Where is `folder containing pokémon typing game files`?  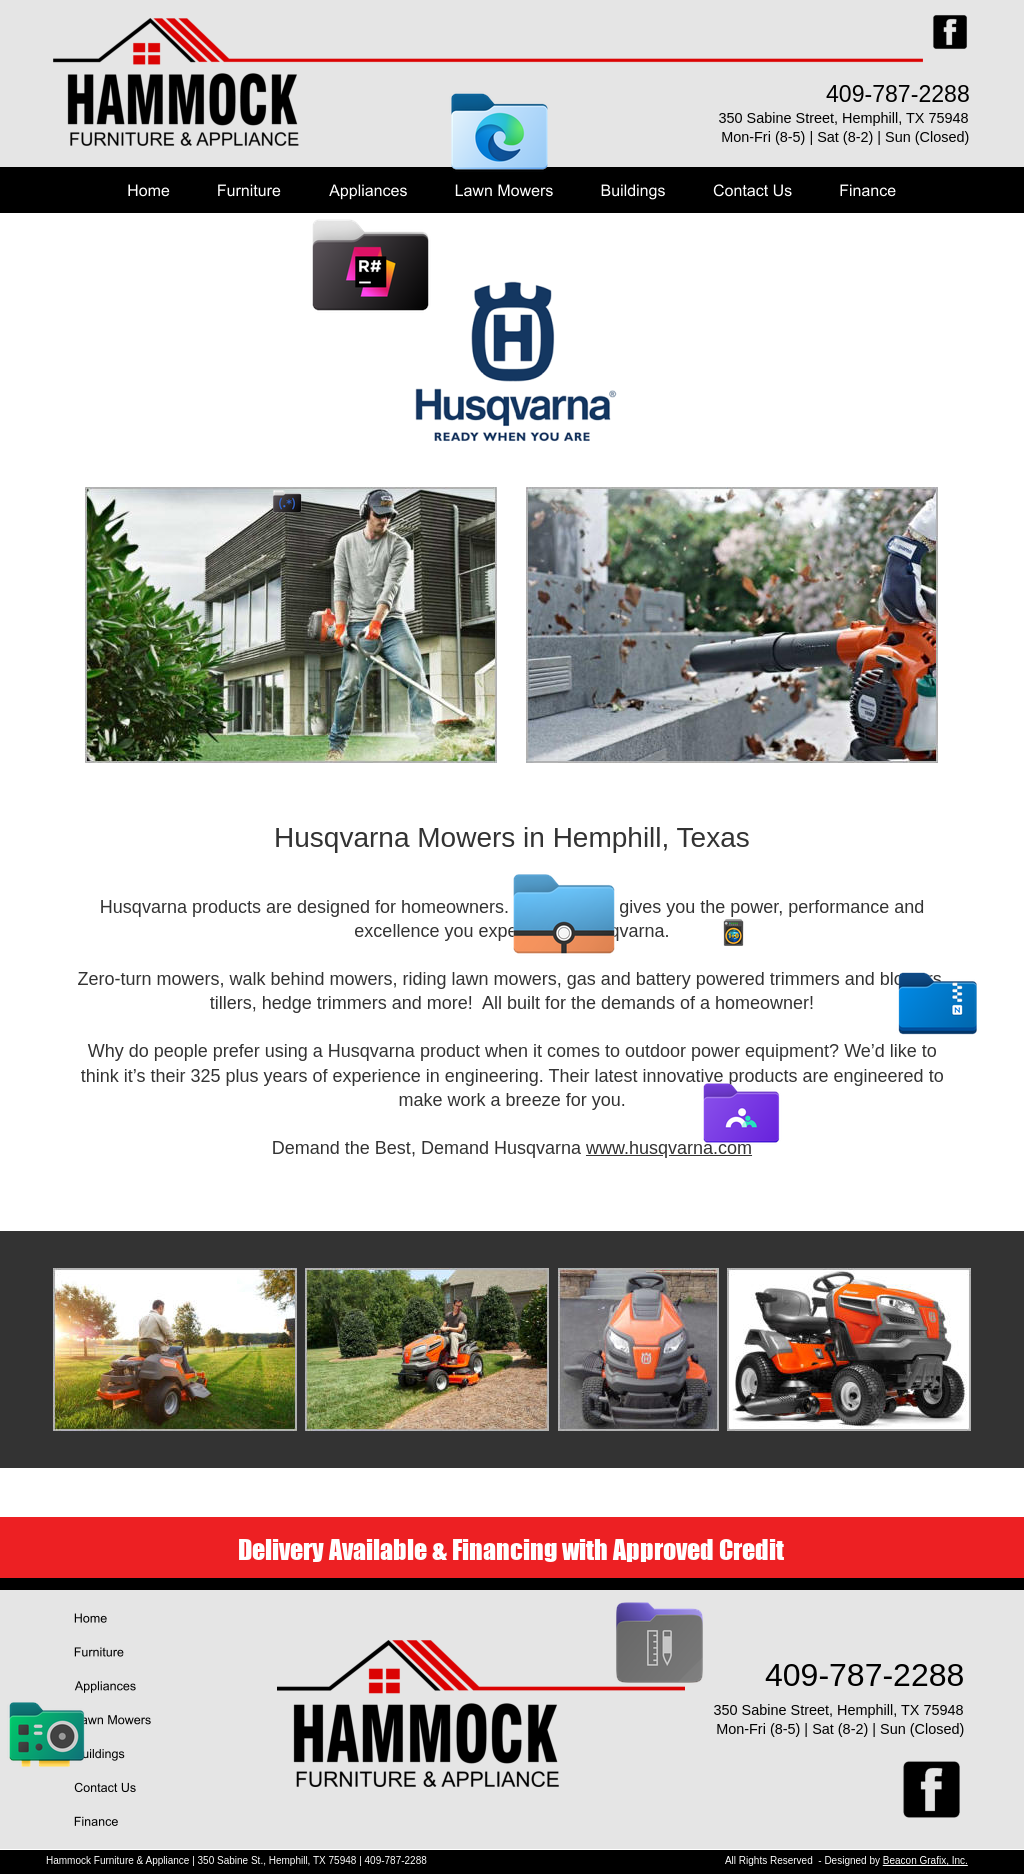 folder containing pokémon typing game files is located at coordinates (563, 916).